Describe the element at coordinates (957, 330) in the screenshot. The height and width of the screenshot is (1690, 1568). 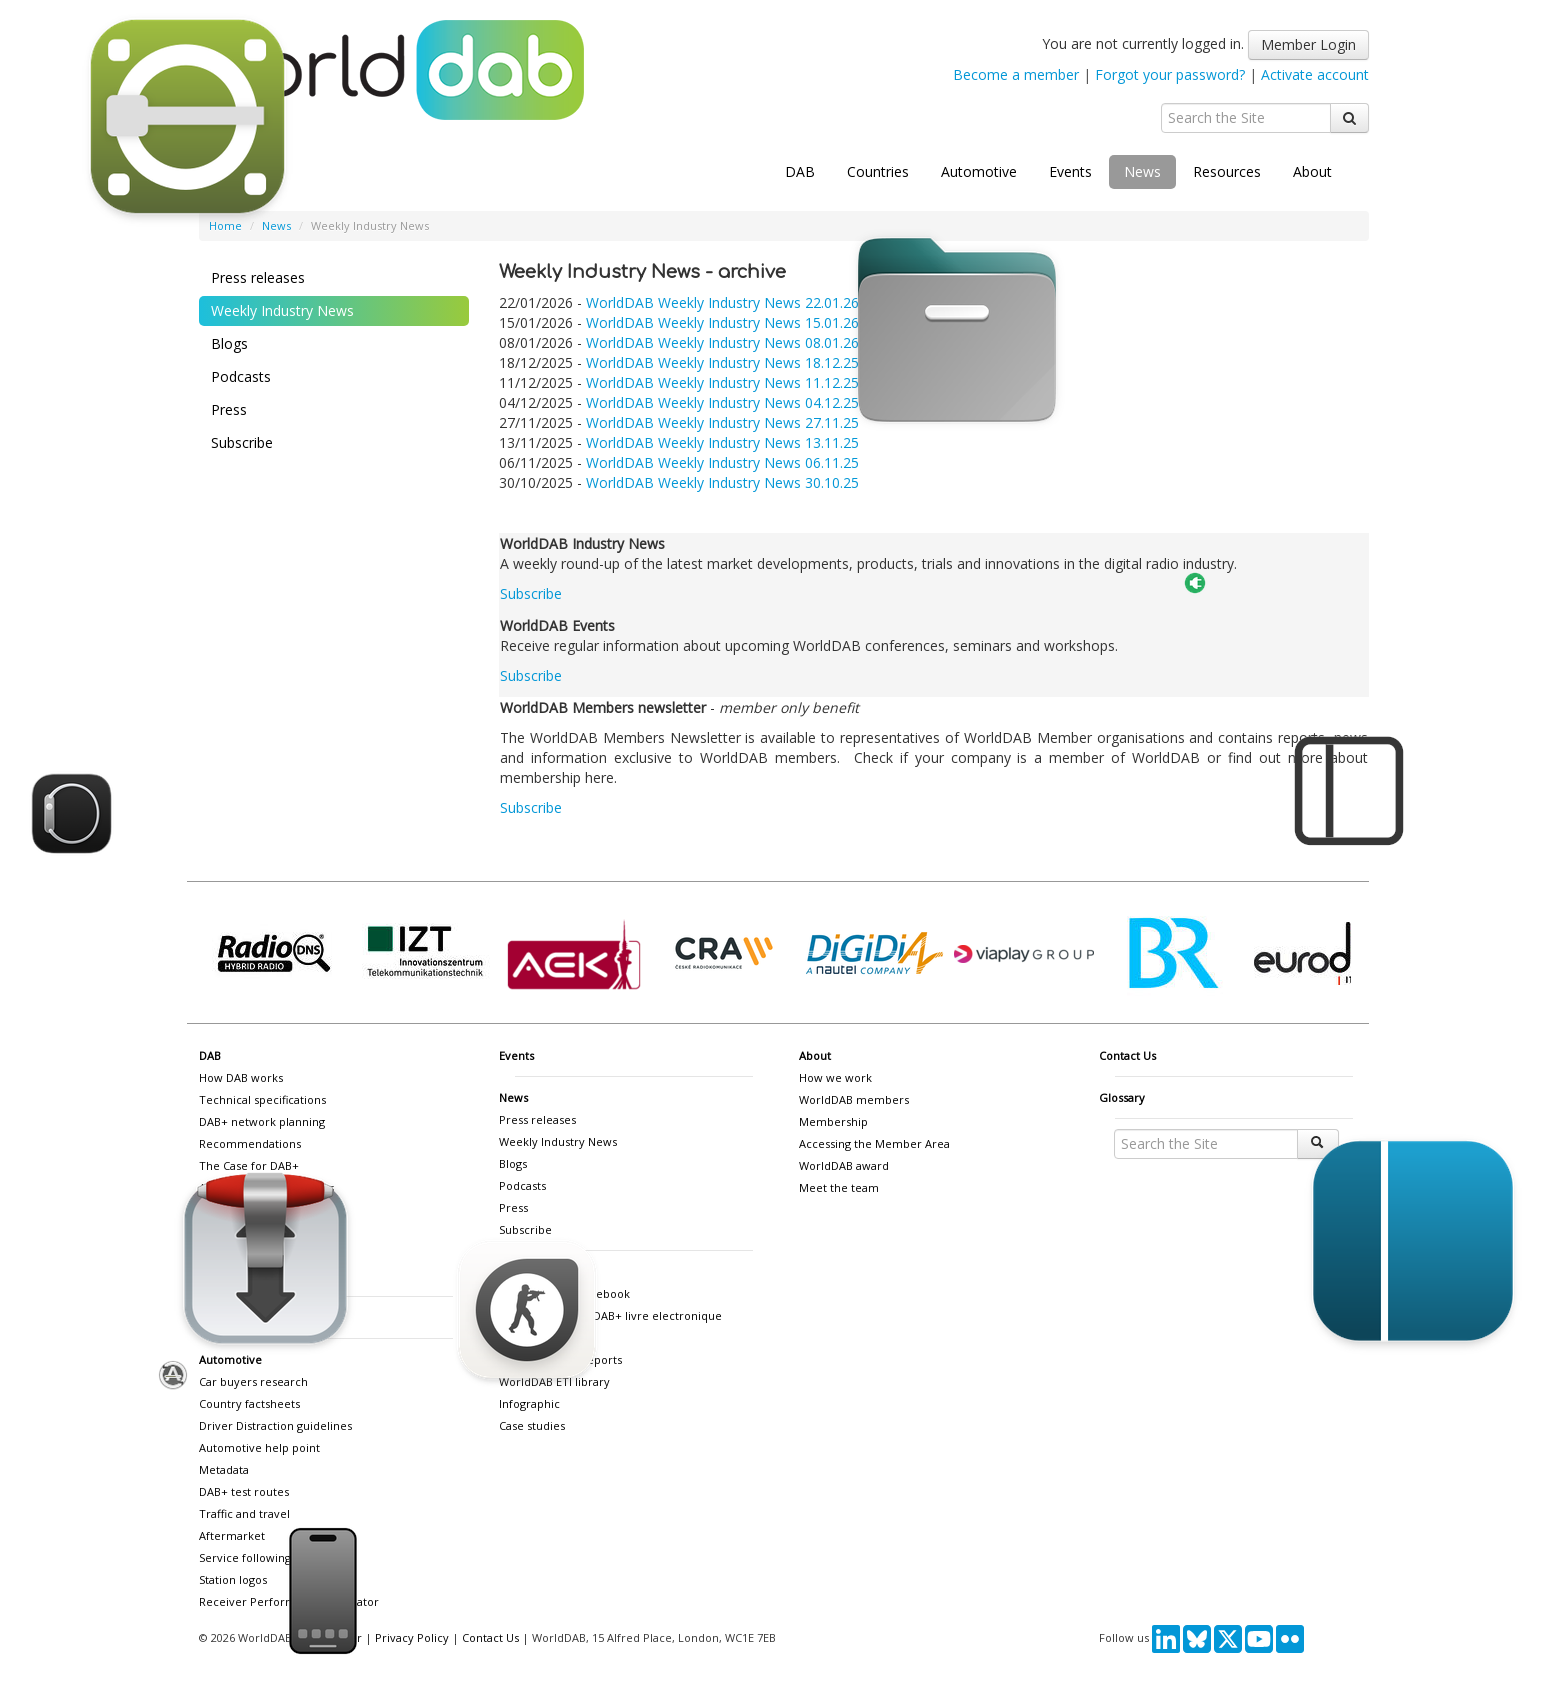
I see `open the file manager application` at that location.